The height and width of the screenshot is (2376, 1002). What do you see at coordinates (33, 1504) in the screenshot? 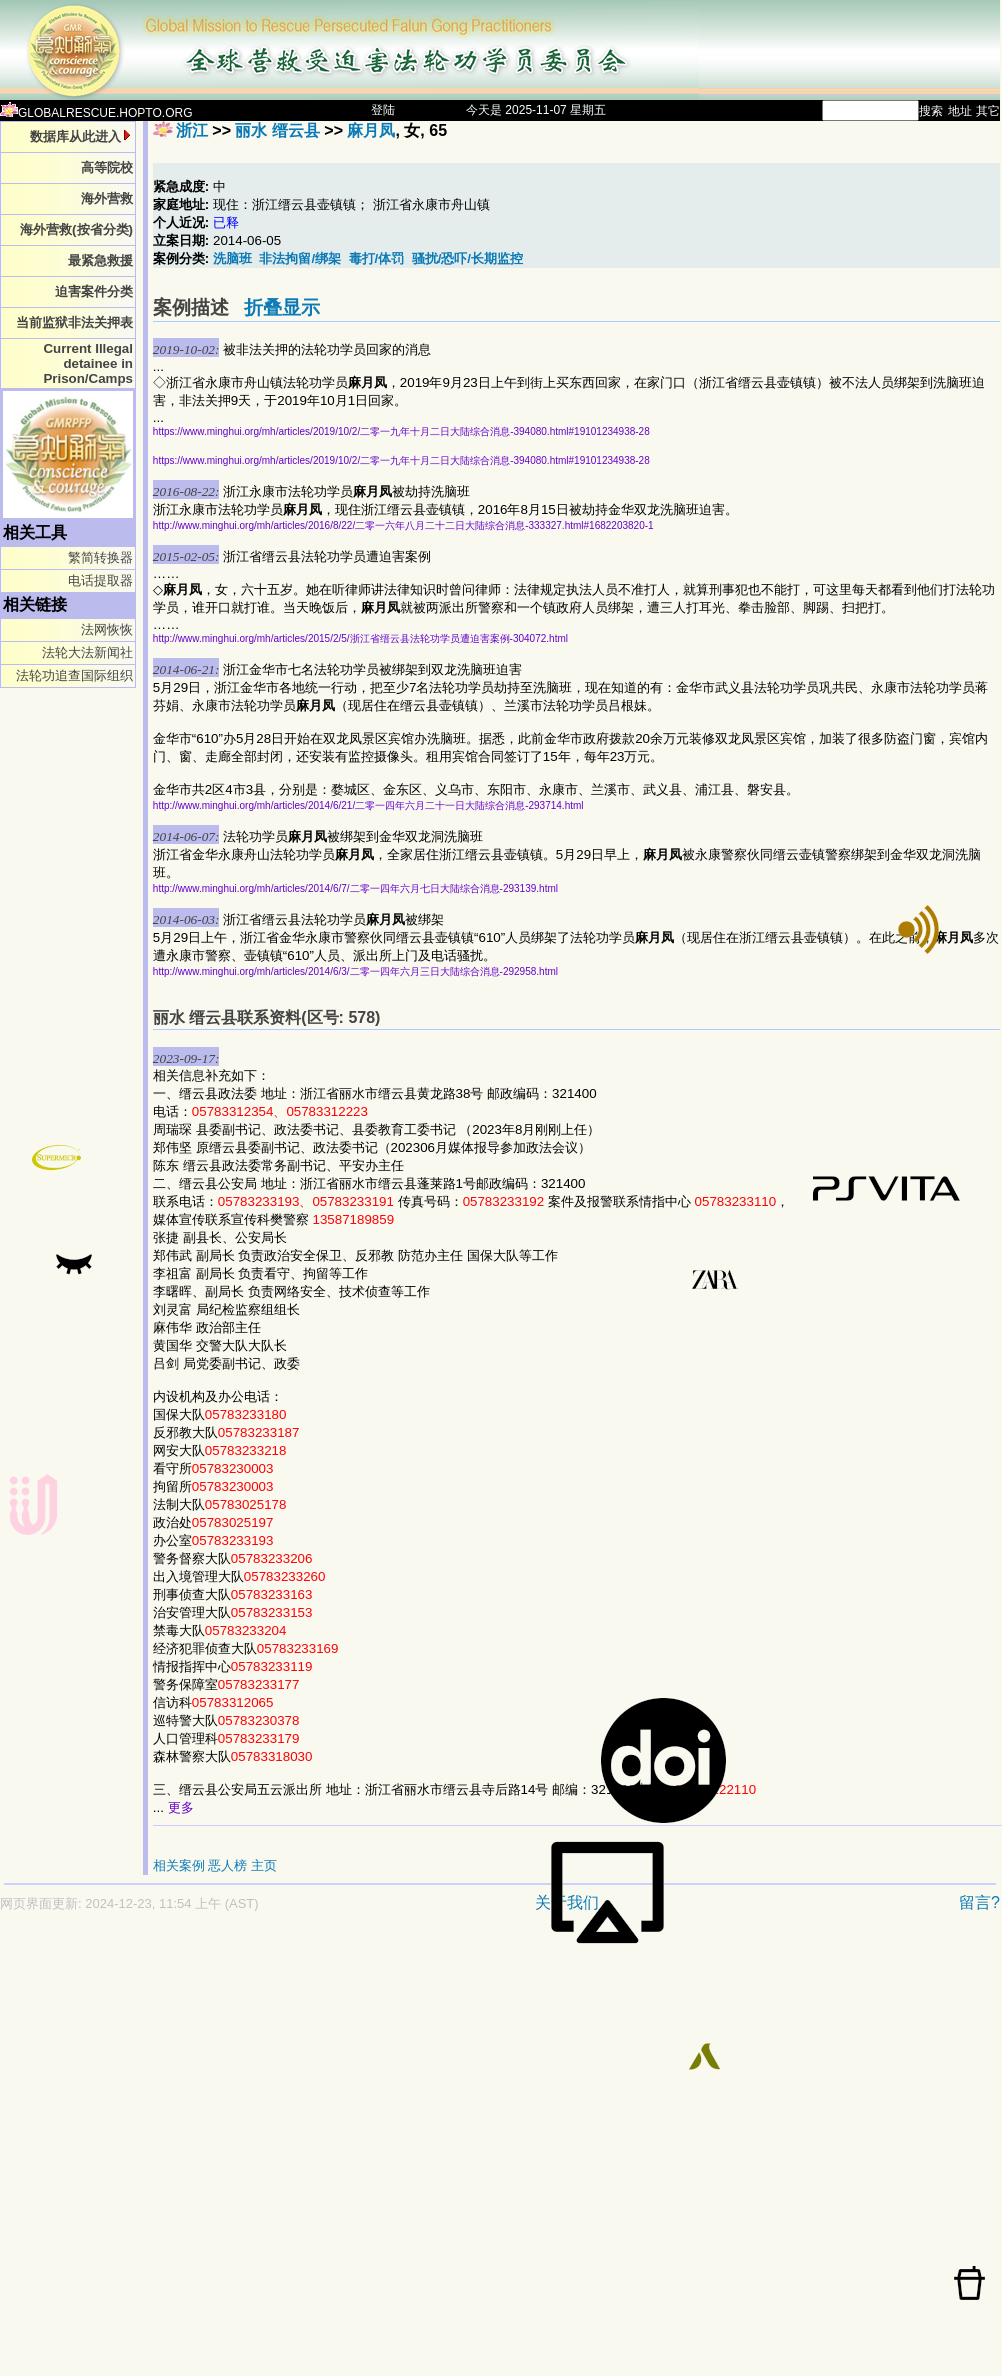
I see `visit UserVoice customer feedback platform` at bounding box center [33, 1504].